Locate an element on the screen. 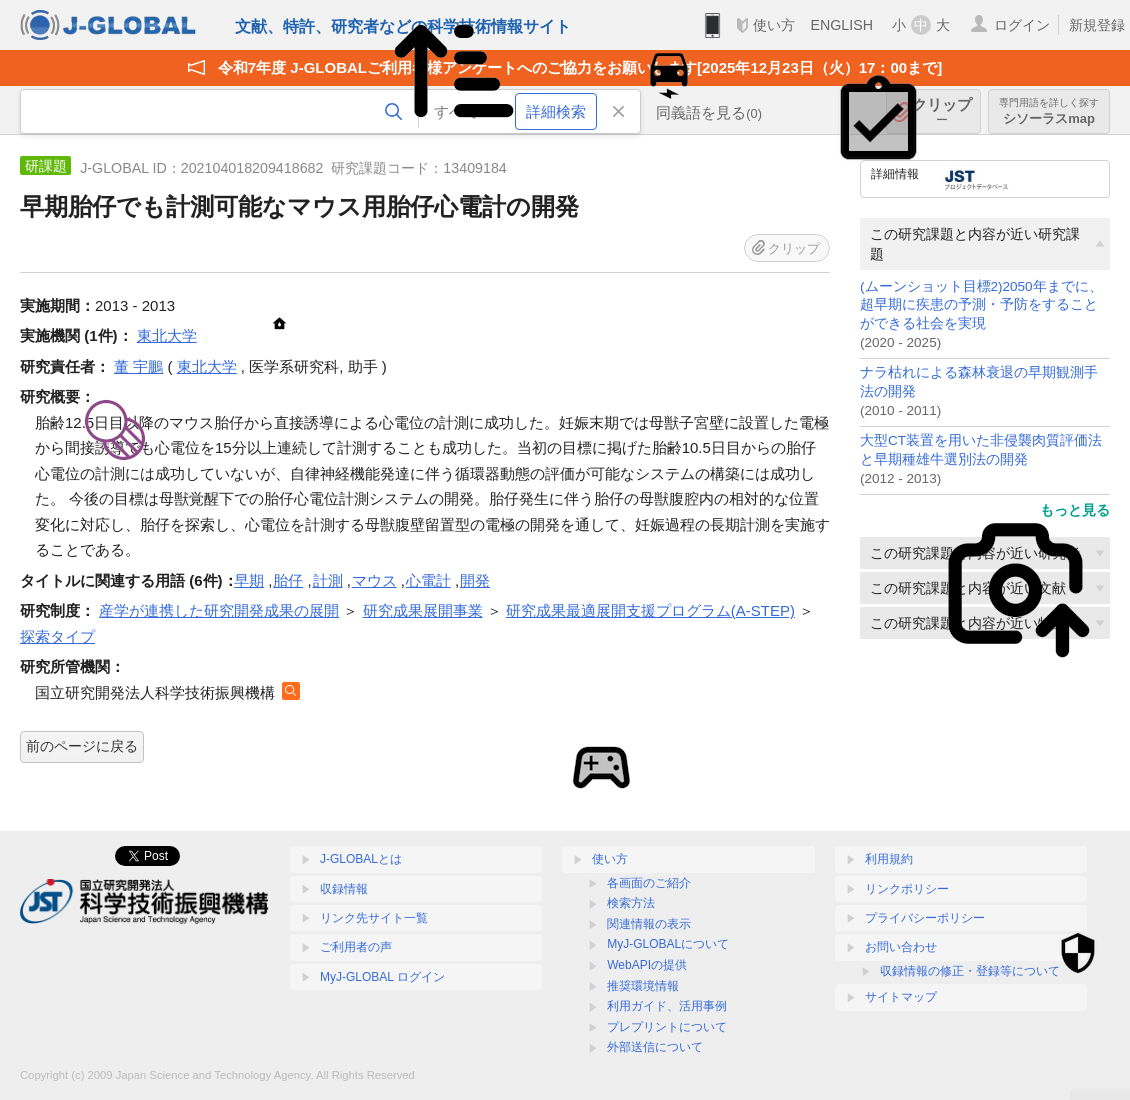 The image size is (1130, 1100). view completed tasks or assignments is located at coordinates (878, 121).